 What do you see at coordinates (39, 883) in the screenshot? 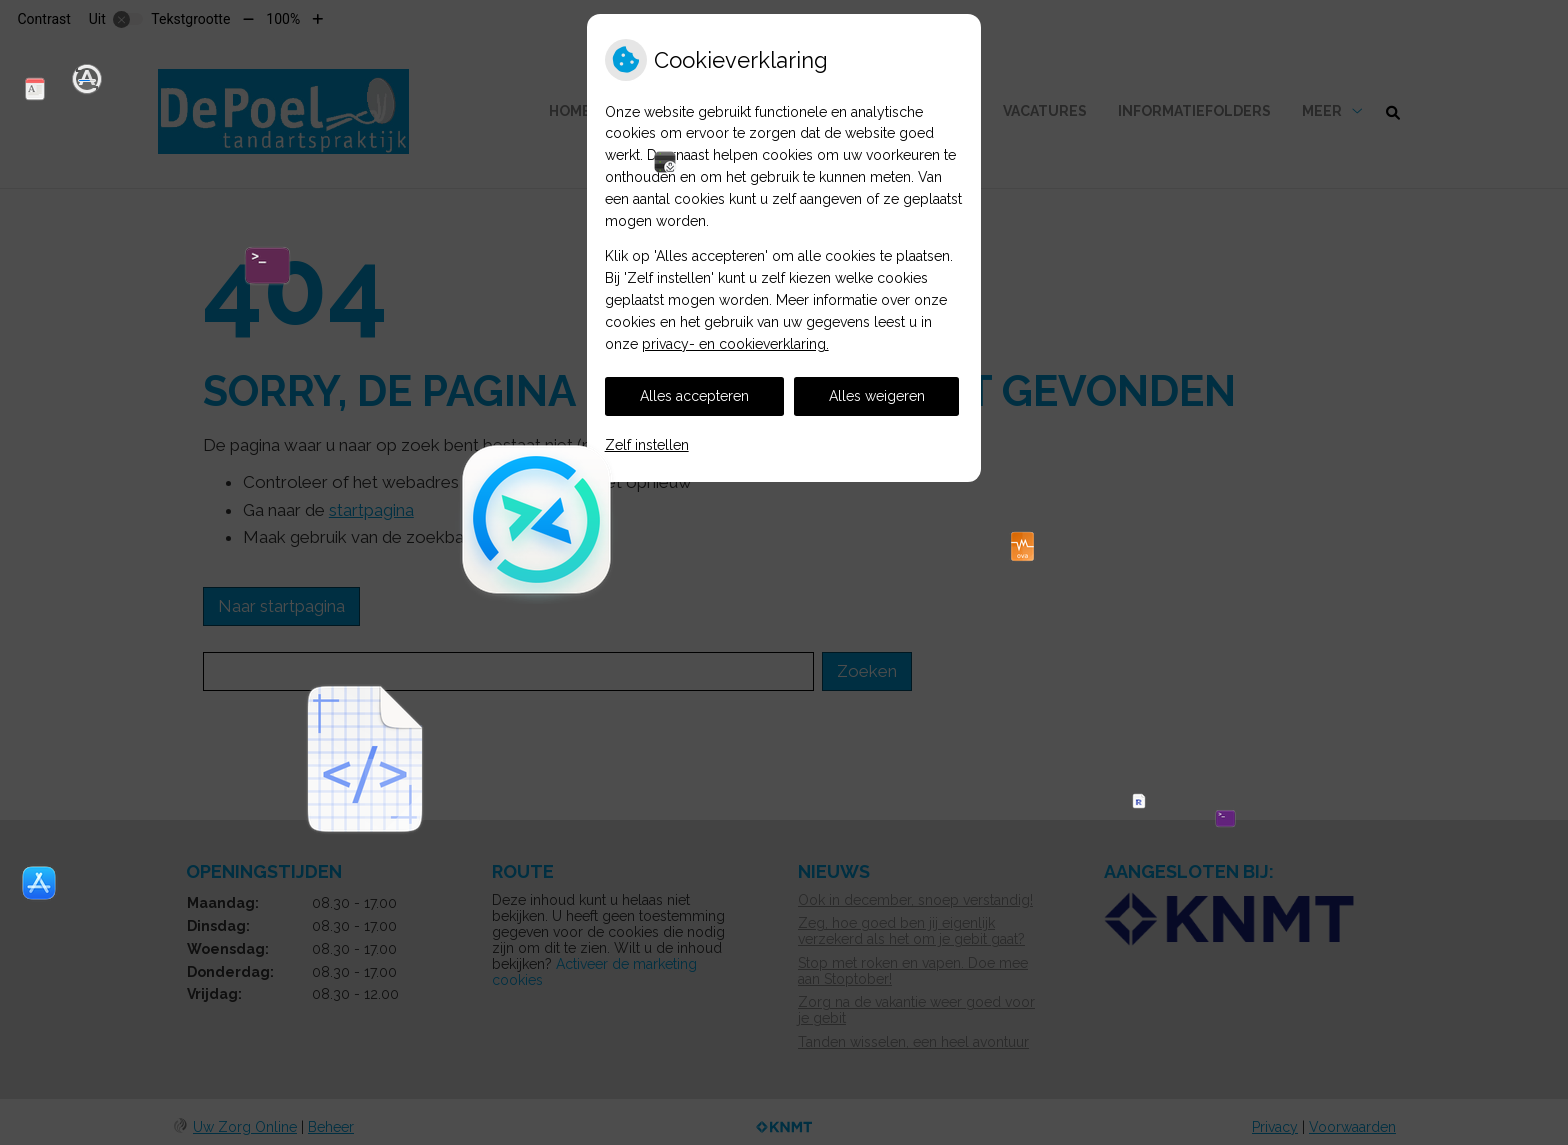
I see `open the App Store to browse and download apps` at bounding box center [39, 883].